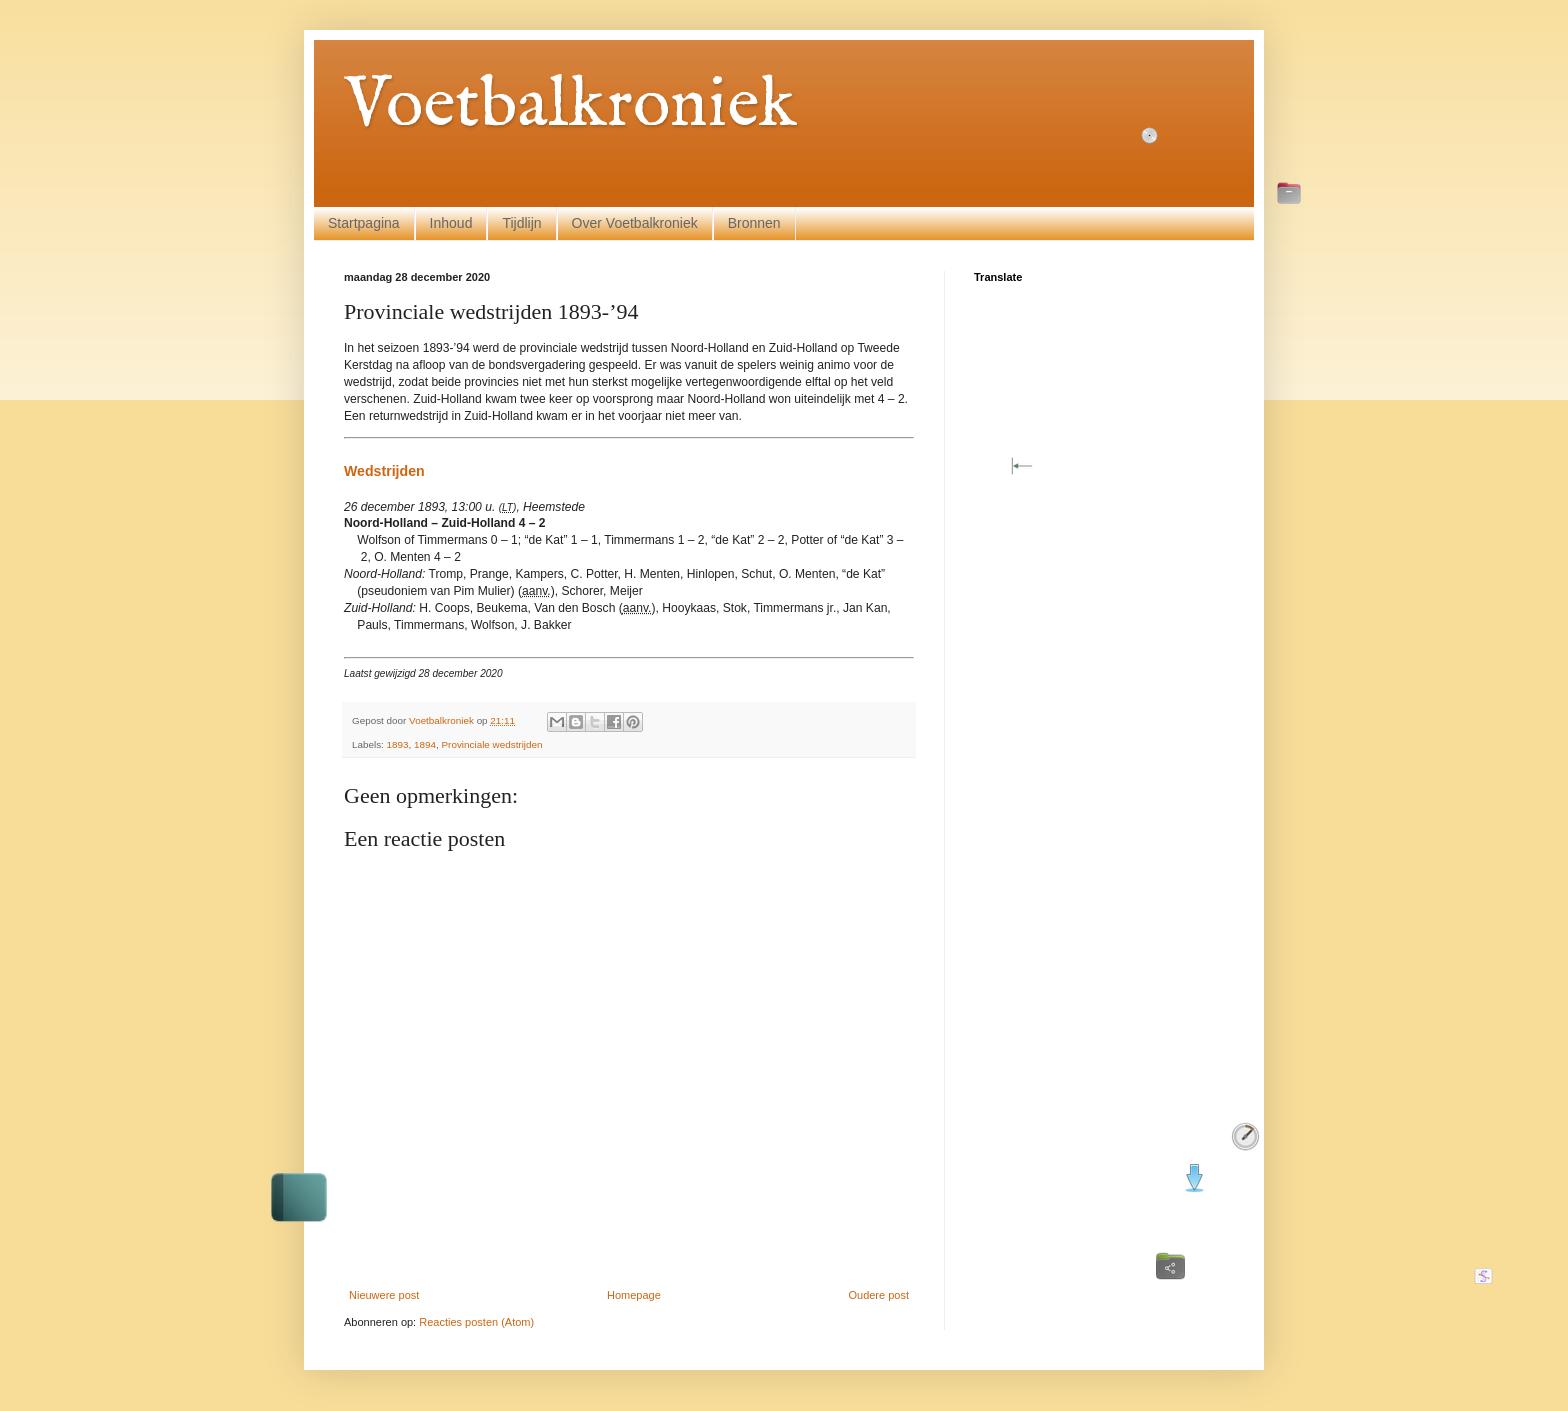 The height and width of the screenshot is (1411, 1568). I want to click on go to the first item in a list or sequence, so click(1022, 466).